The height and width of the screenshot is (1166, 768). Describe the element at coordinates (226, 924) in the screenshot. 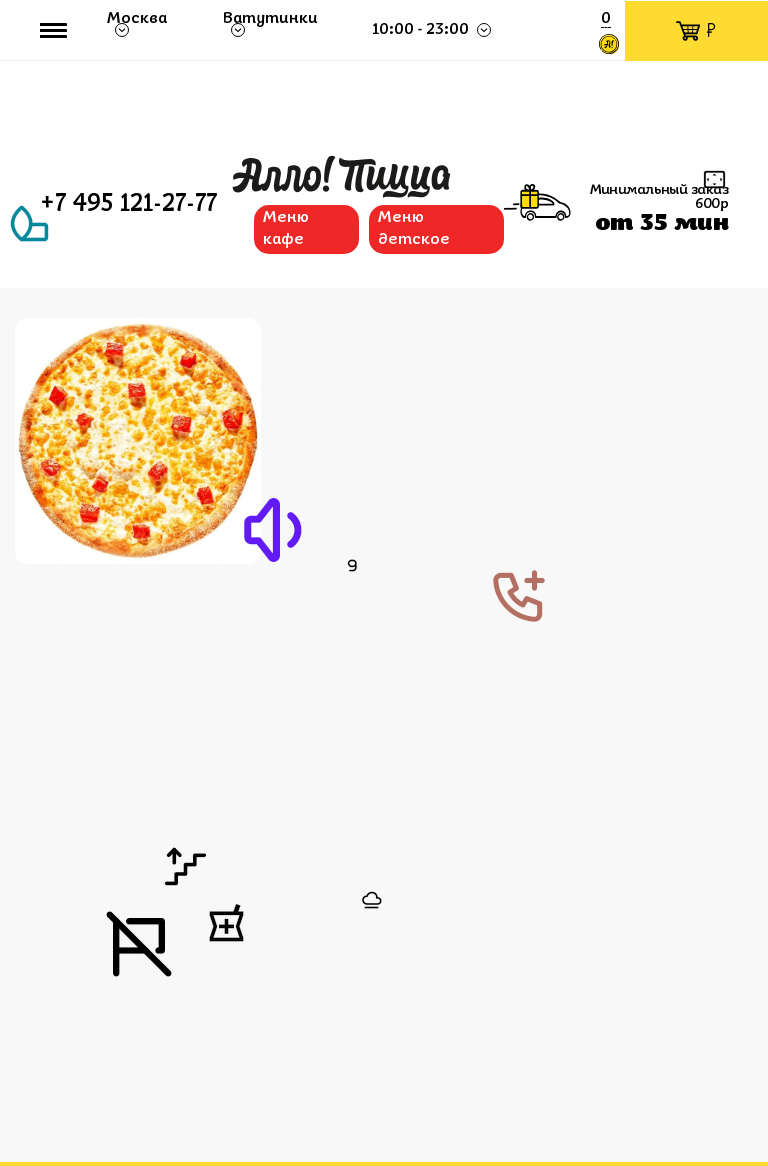

I see `find nearby pharmacies` at that location.